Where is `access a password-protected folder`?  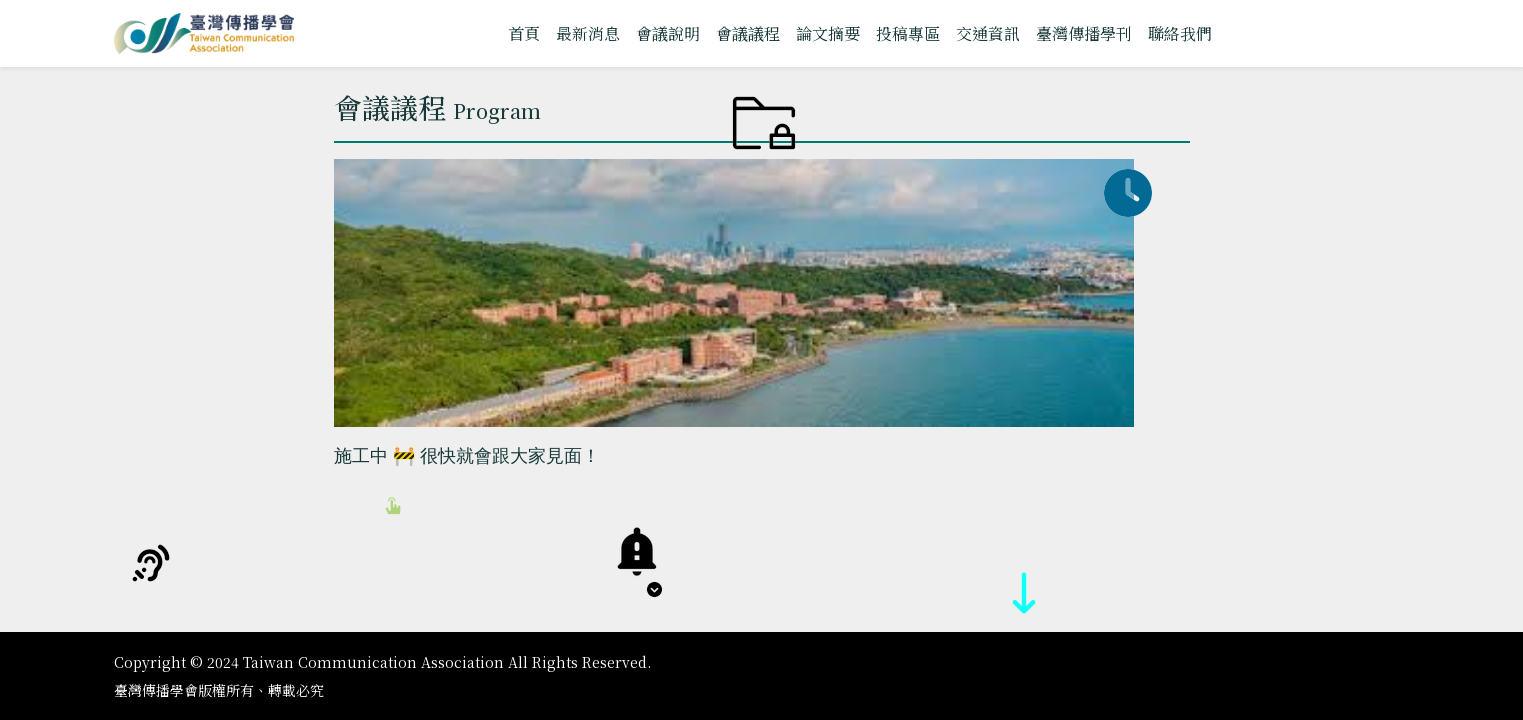
access a password-protected folder is located at coordinates (764, 123).